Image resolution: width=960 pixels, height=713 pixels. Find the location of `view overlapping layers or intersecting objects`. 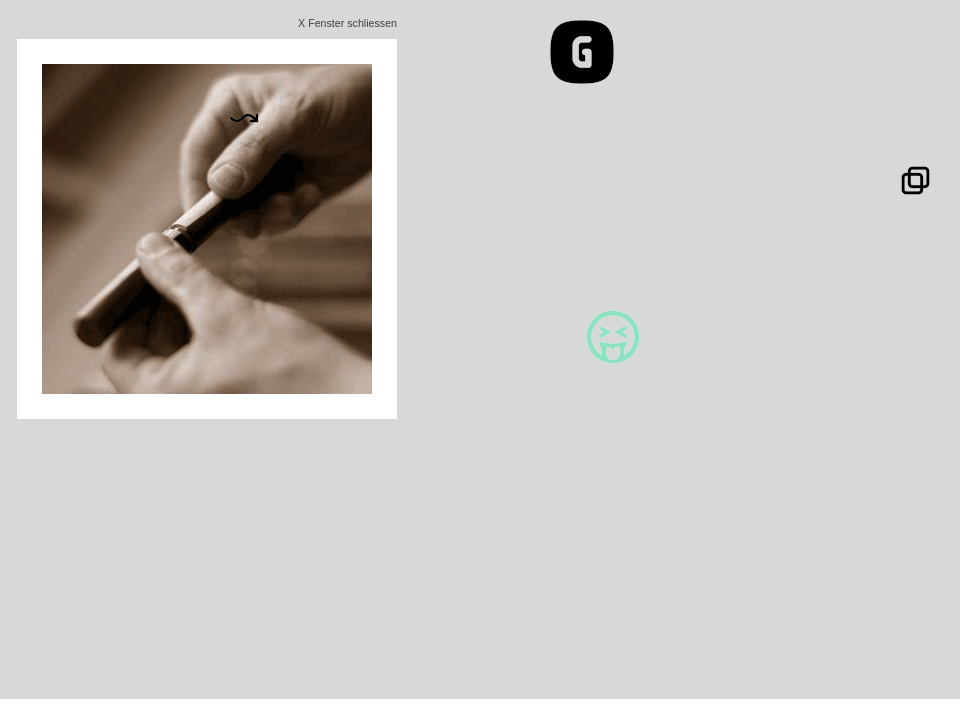

view overlapping layers or intersecting objects is located at coordinates (915, 180).